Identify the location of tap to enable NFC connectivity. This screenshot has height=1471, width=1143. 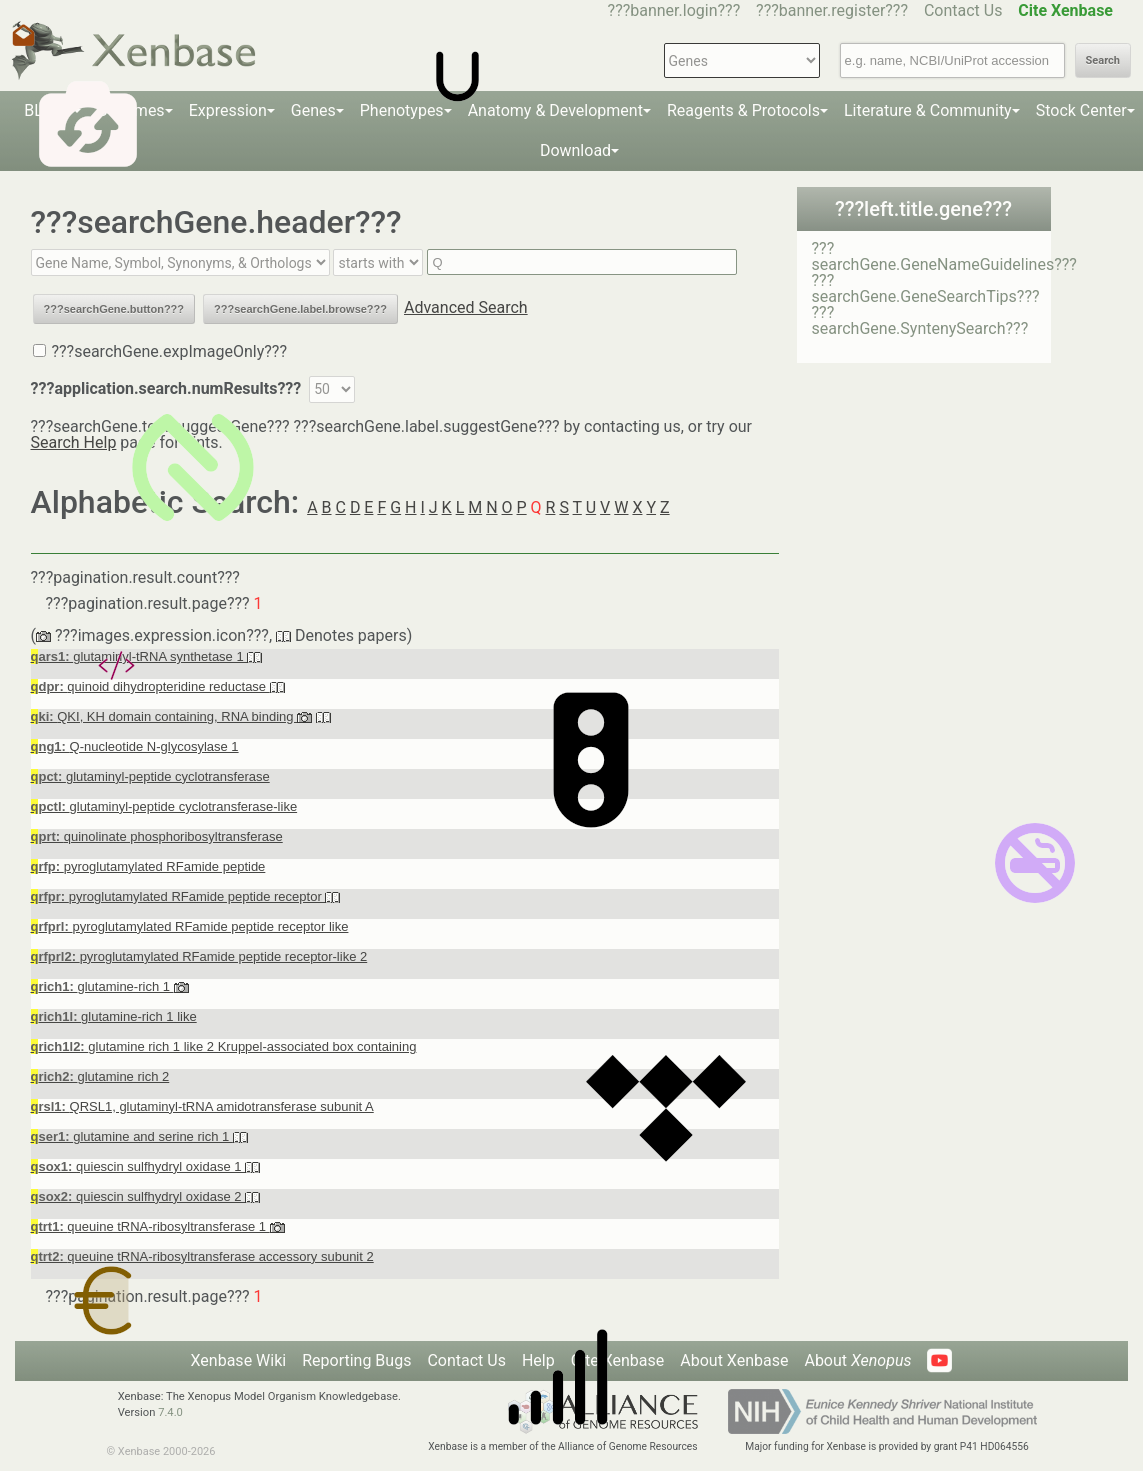
(192, 467).